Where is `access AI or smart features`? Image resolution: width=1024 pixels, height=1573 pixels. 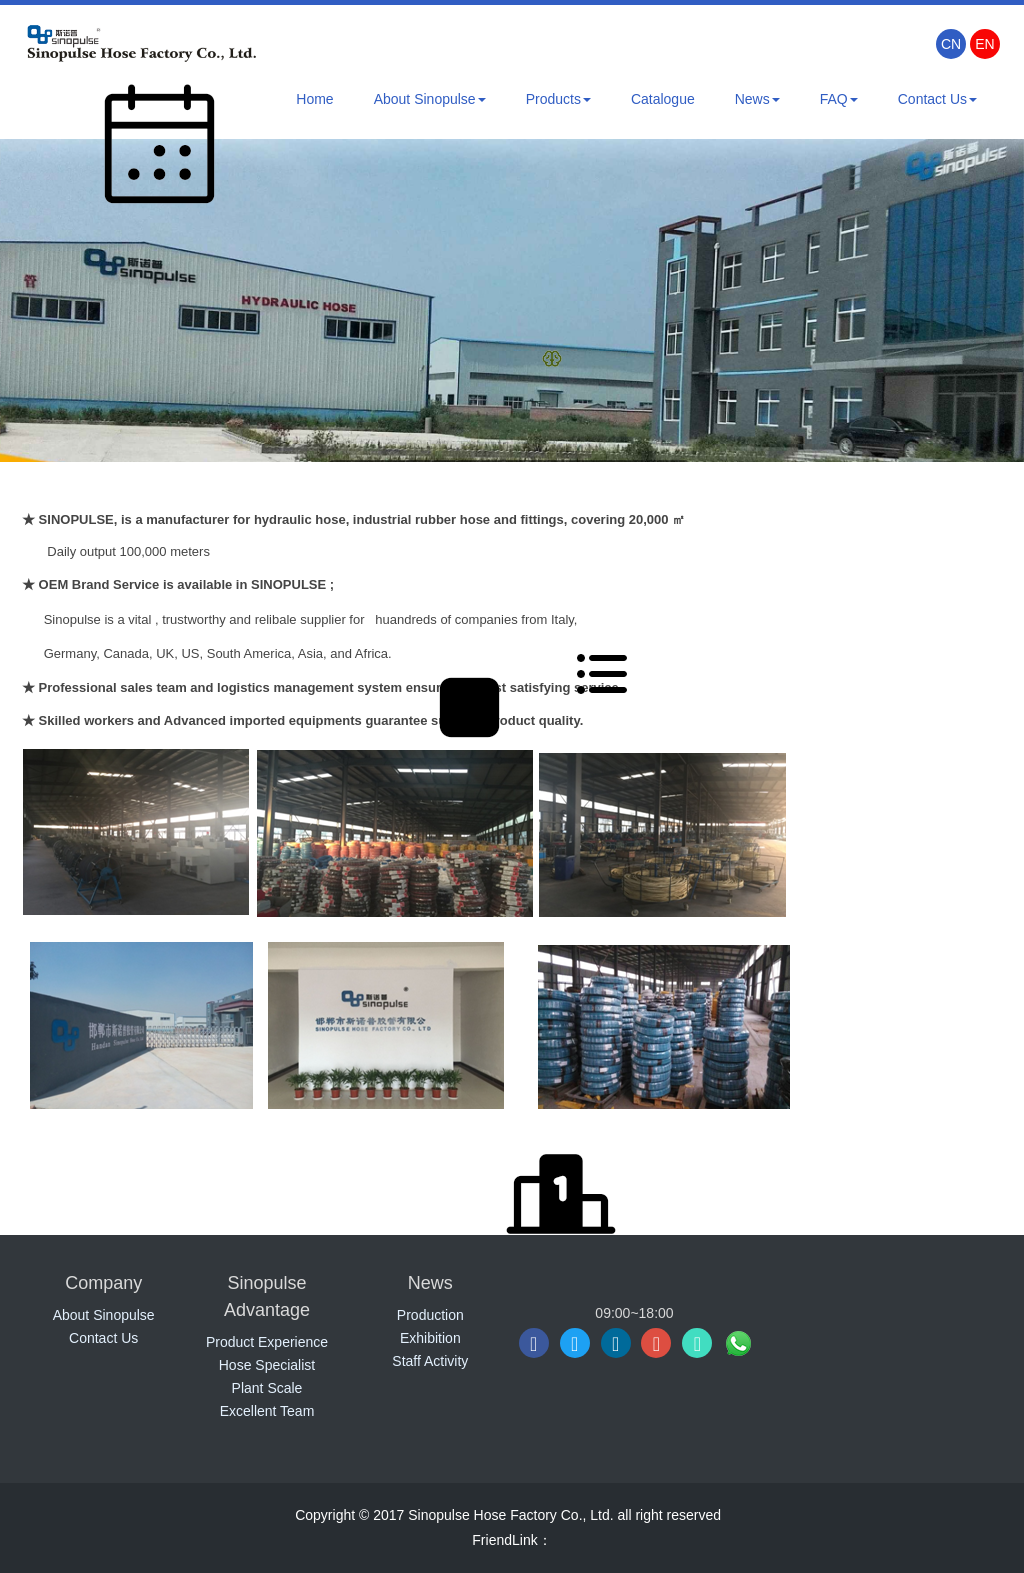
access AI or smart features is located at coordinates (552, 359).